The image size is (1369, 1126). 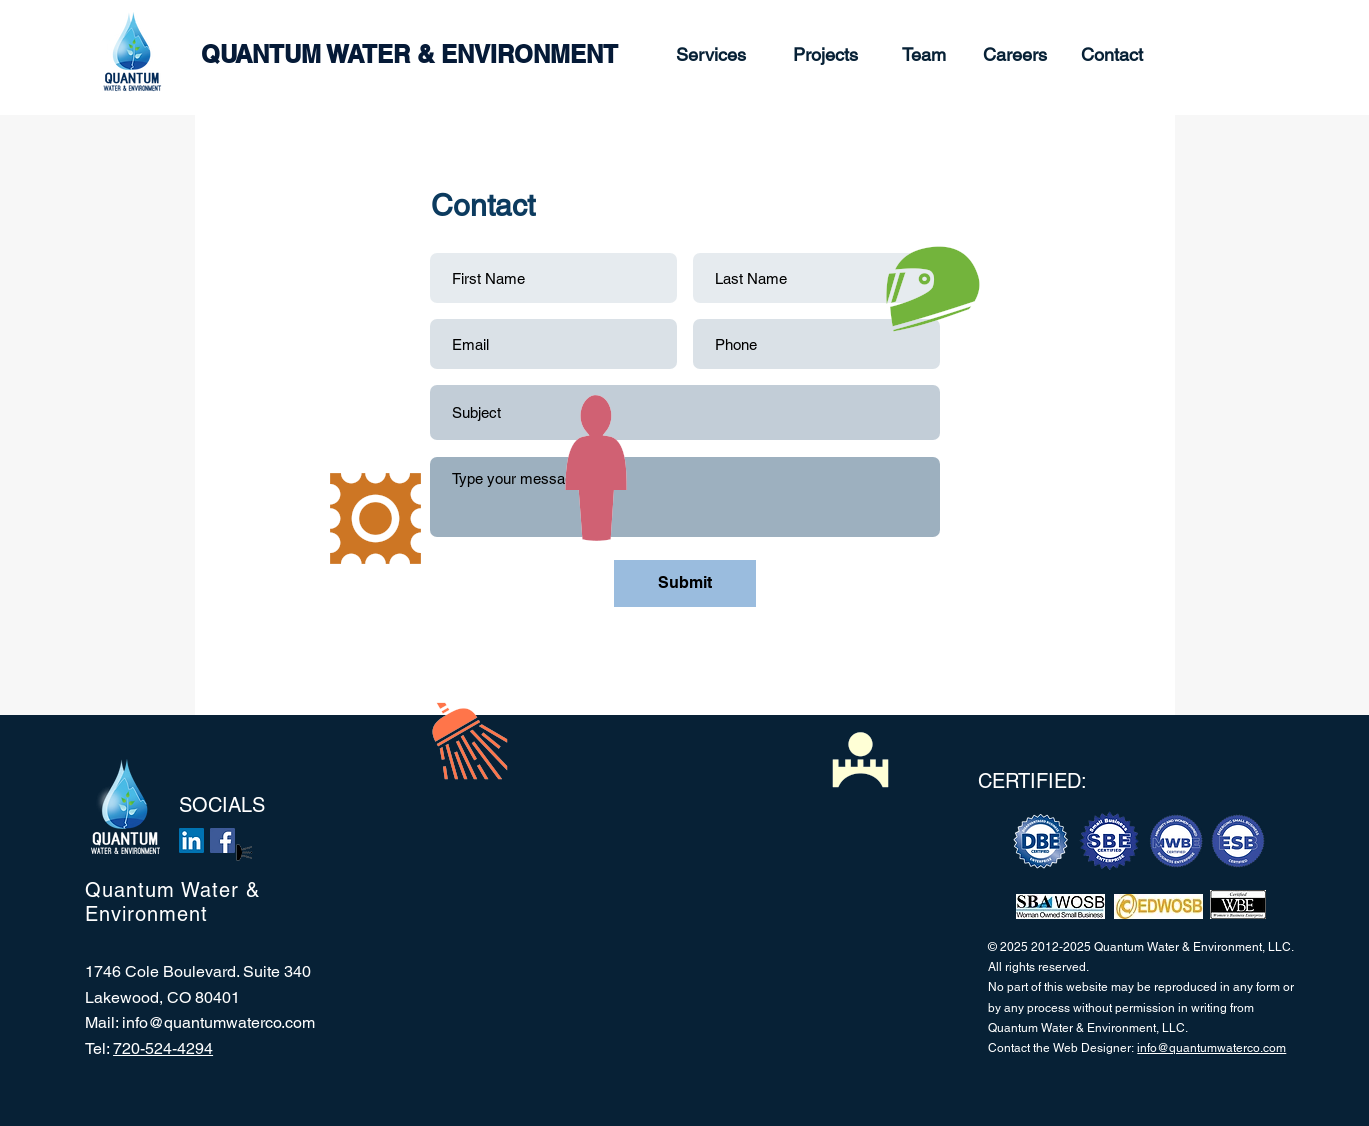 I want to click on indicates a postage stamp or mail item, so click(x=375, y=518).